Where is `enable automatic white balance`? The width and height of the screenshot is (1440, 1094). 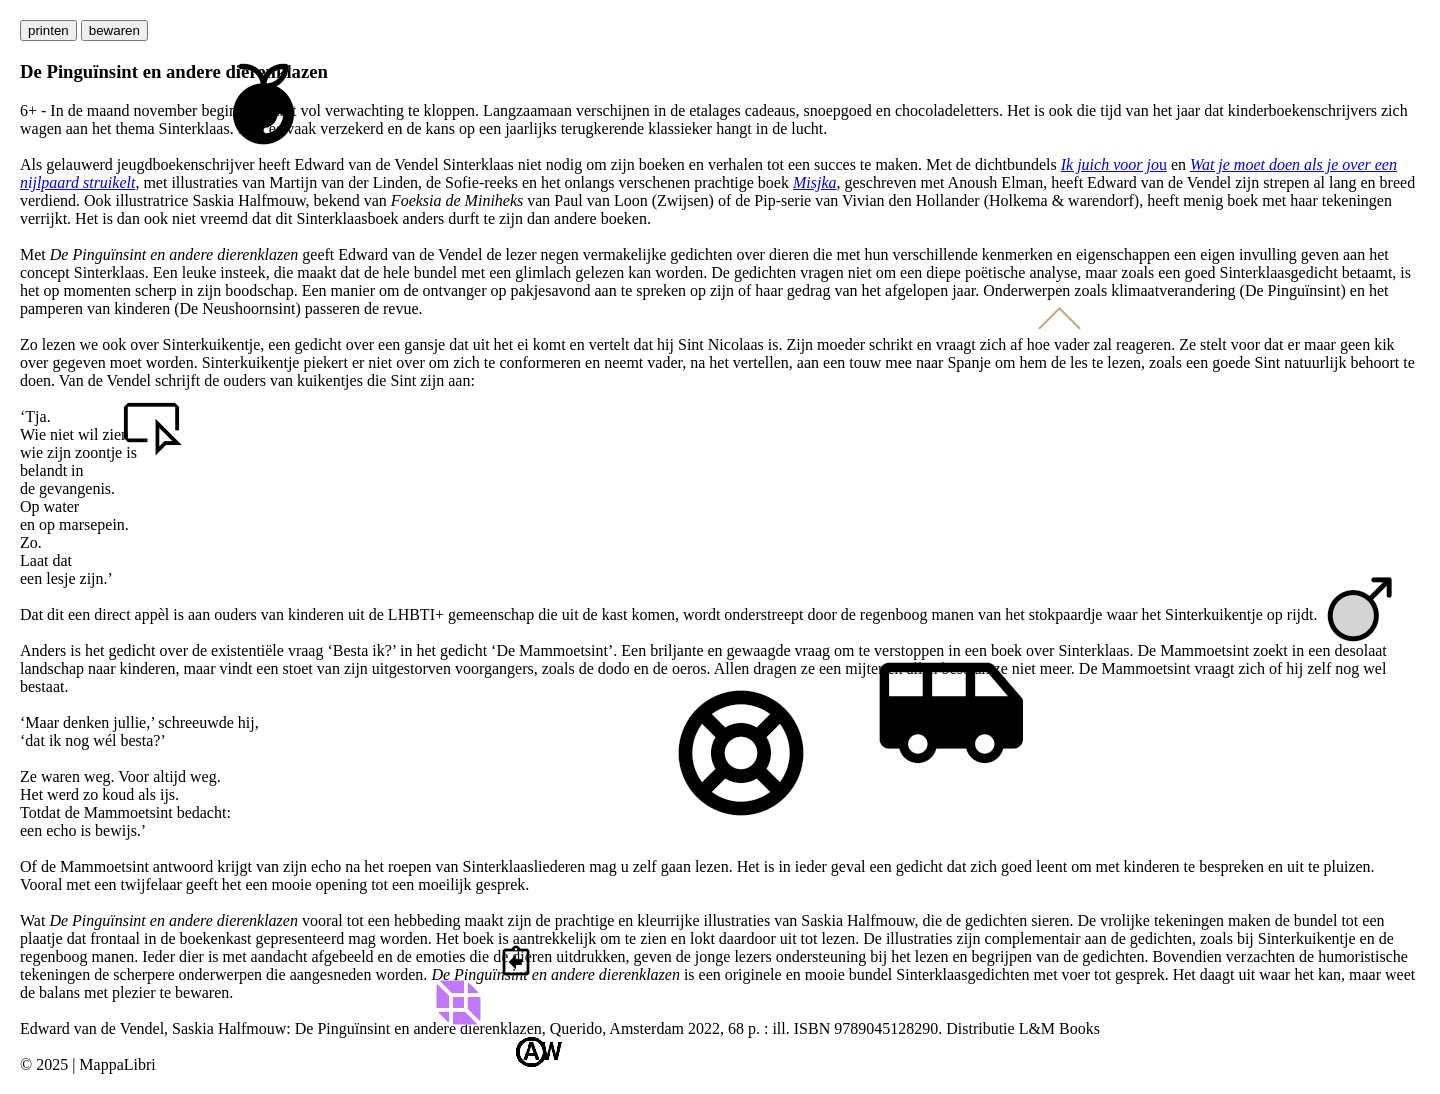 enable automatic white balance is located at coordinates (539, 1052).